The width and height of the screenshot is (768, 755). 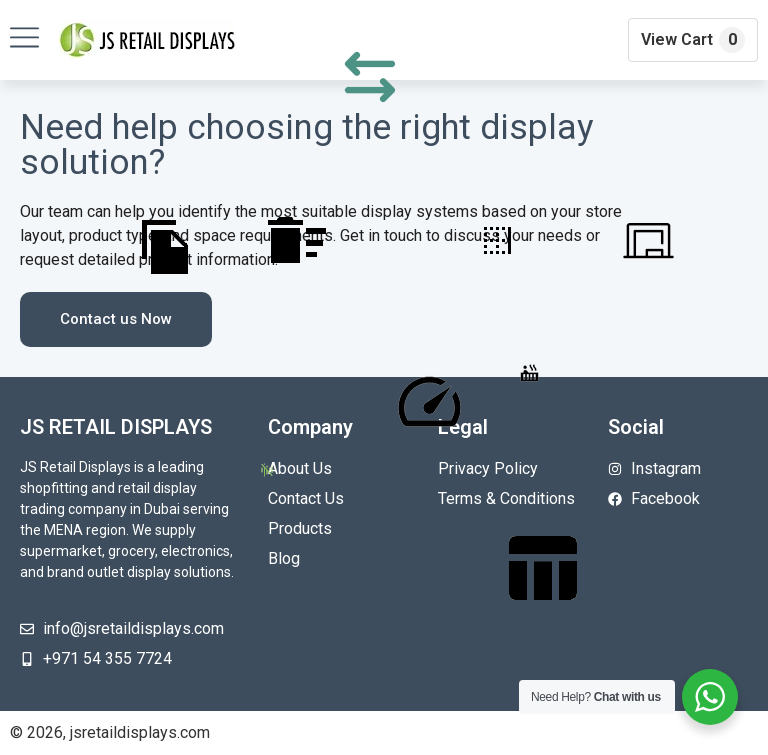 I want to click on indicates hot tub or spa amenity available, so click(x=529, y=372).